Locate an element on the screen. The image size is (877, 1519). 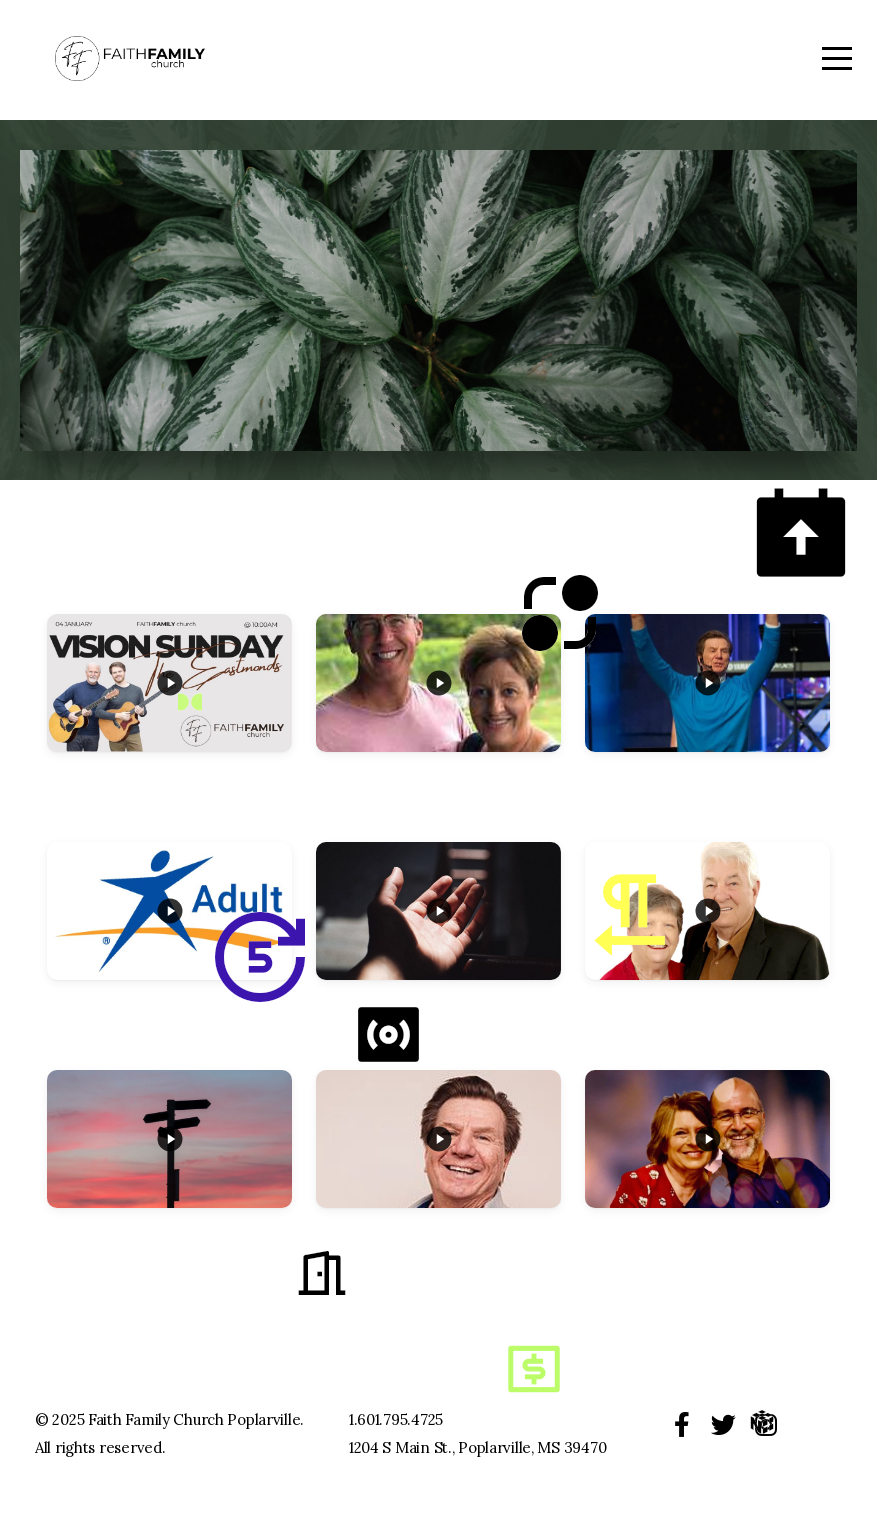
log out or exit the application is located at coordinates (322, 1274).